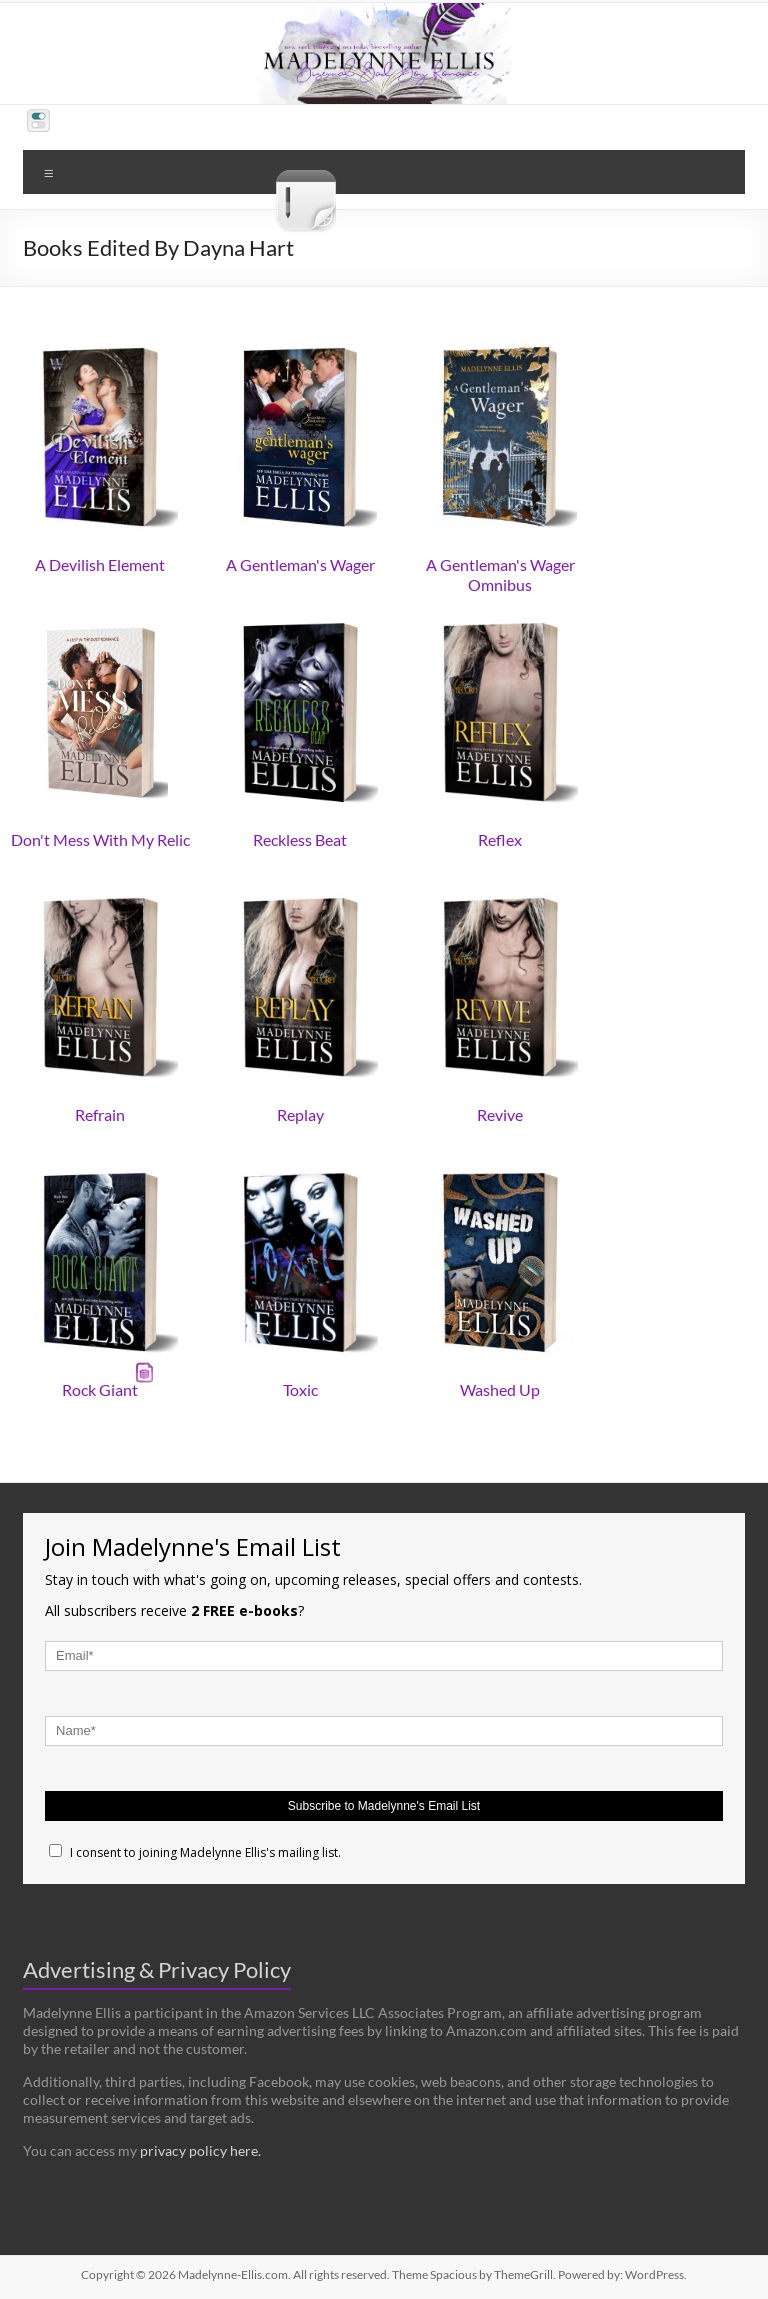 The image size is (768, 2299). I want to click on open gnome tweaks to customize system settings, so click(38, 120).